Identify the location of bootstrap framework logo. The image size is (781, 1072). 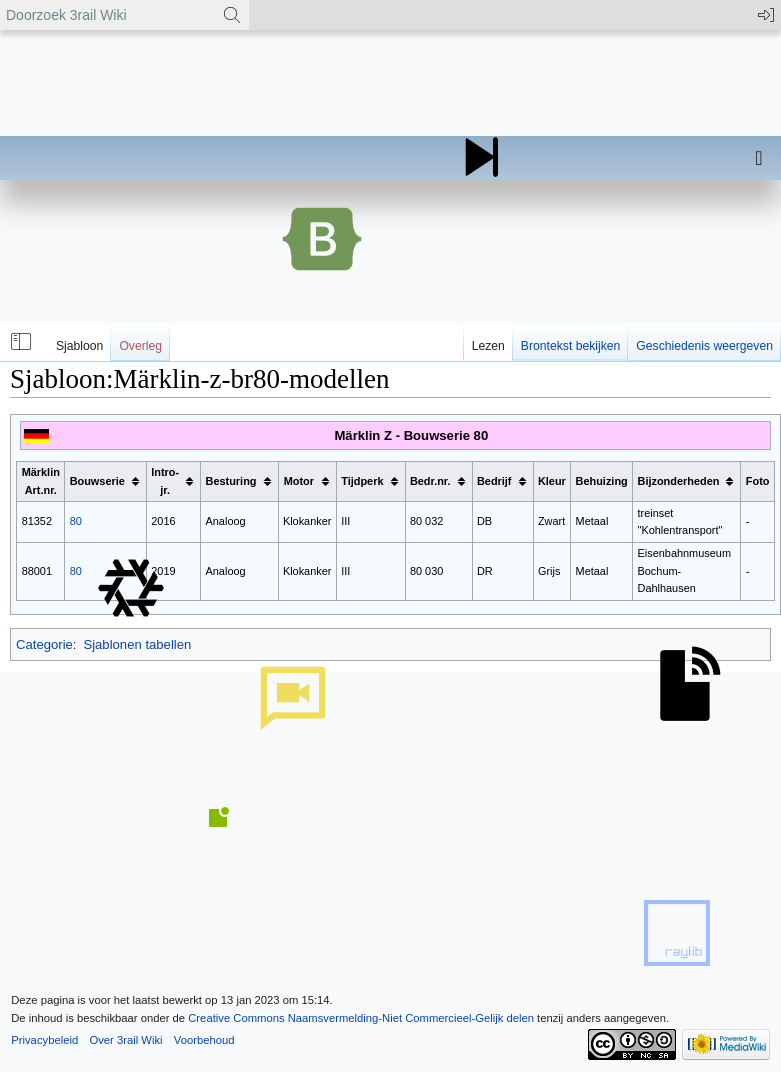
(322, 239).